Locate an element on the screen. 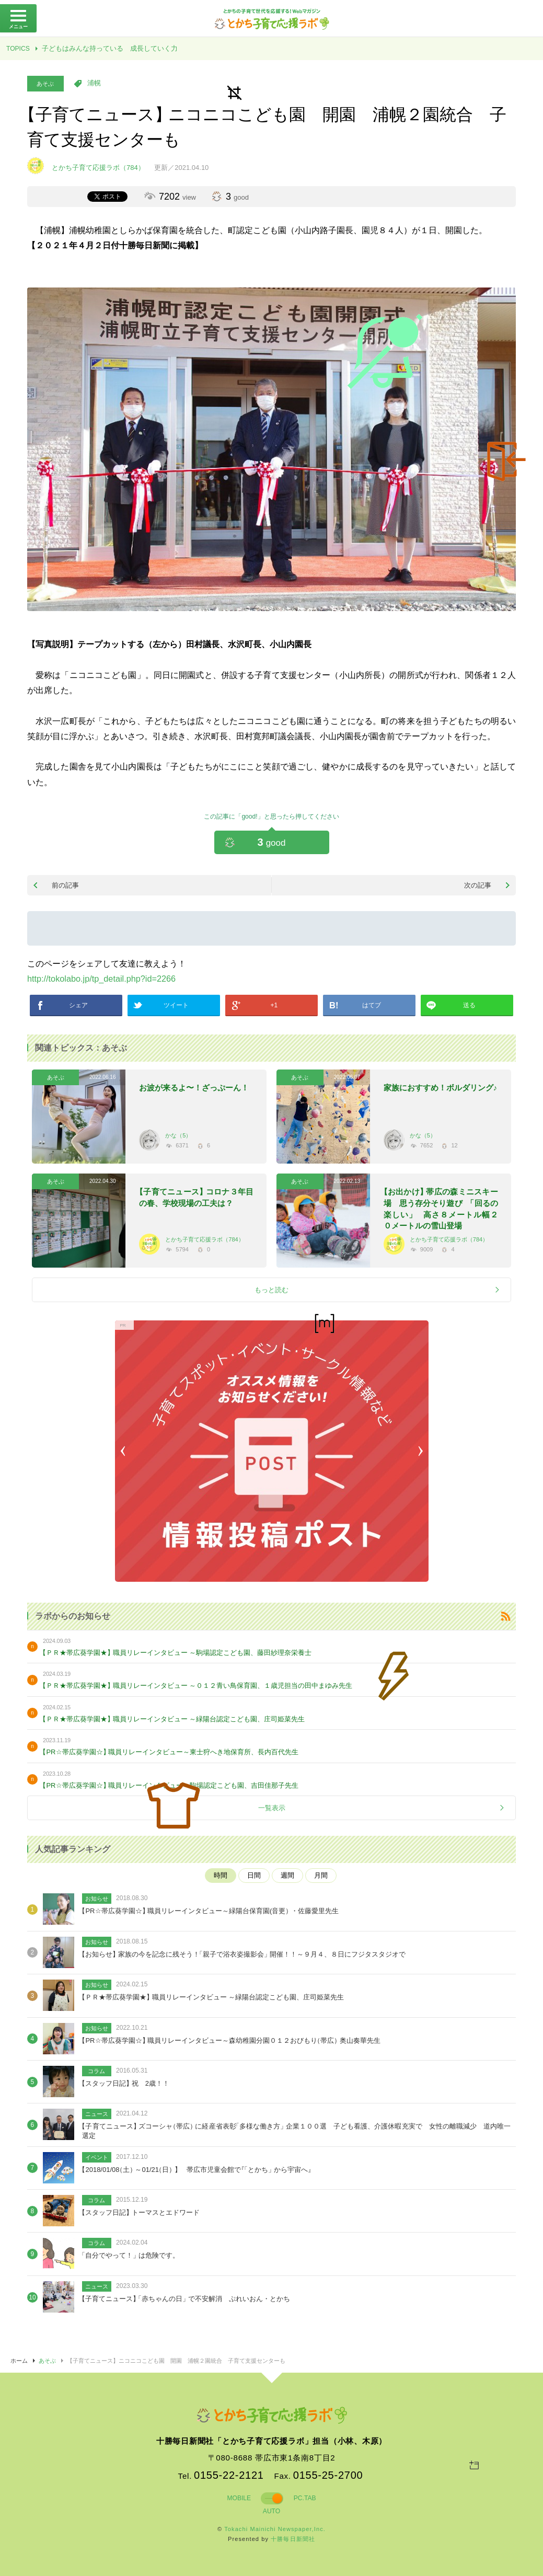 The image size is (543, 2576). open a new empty window is located at coordinates (474, 2465).